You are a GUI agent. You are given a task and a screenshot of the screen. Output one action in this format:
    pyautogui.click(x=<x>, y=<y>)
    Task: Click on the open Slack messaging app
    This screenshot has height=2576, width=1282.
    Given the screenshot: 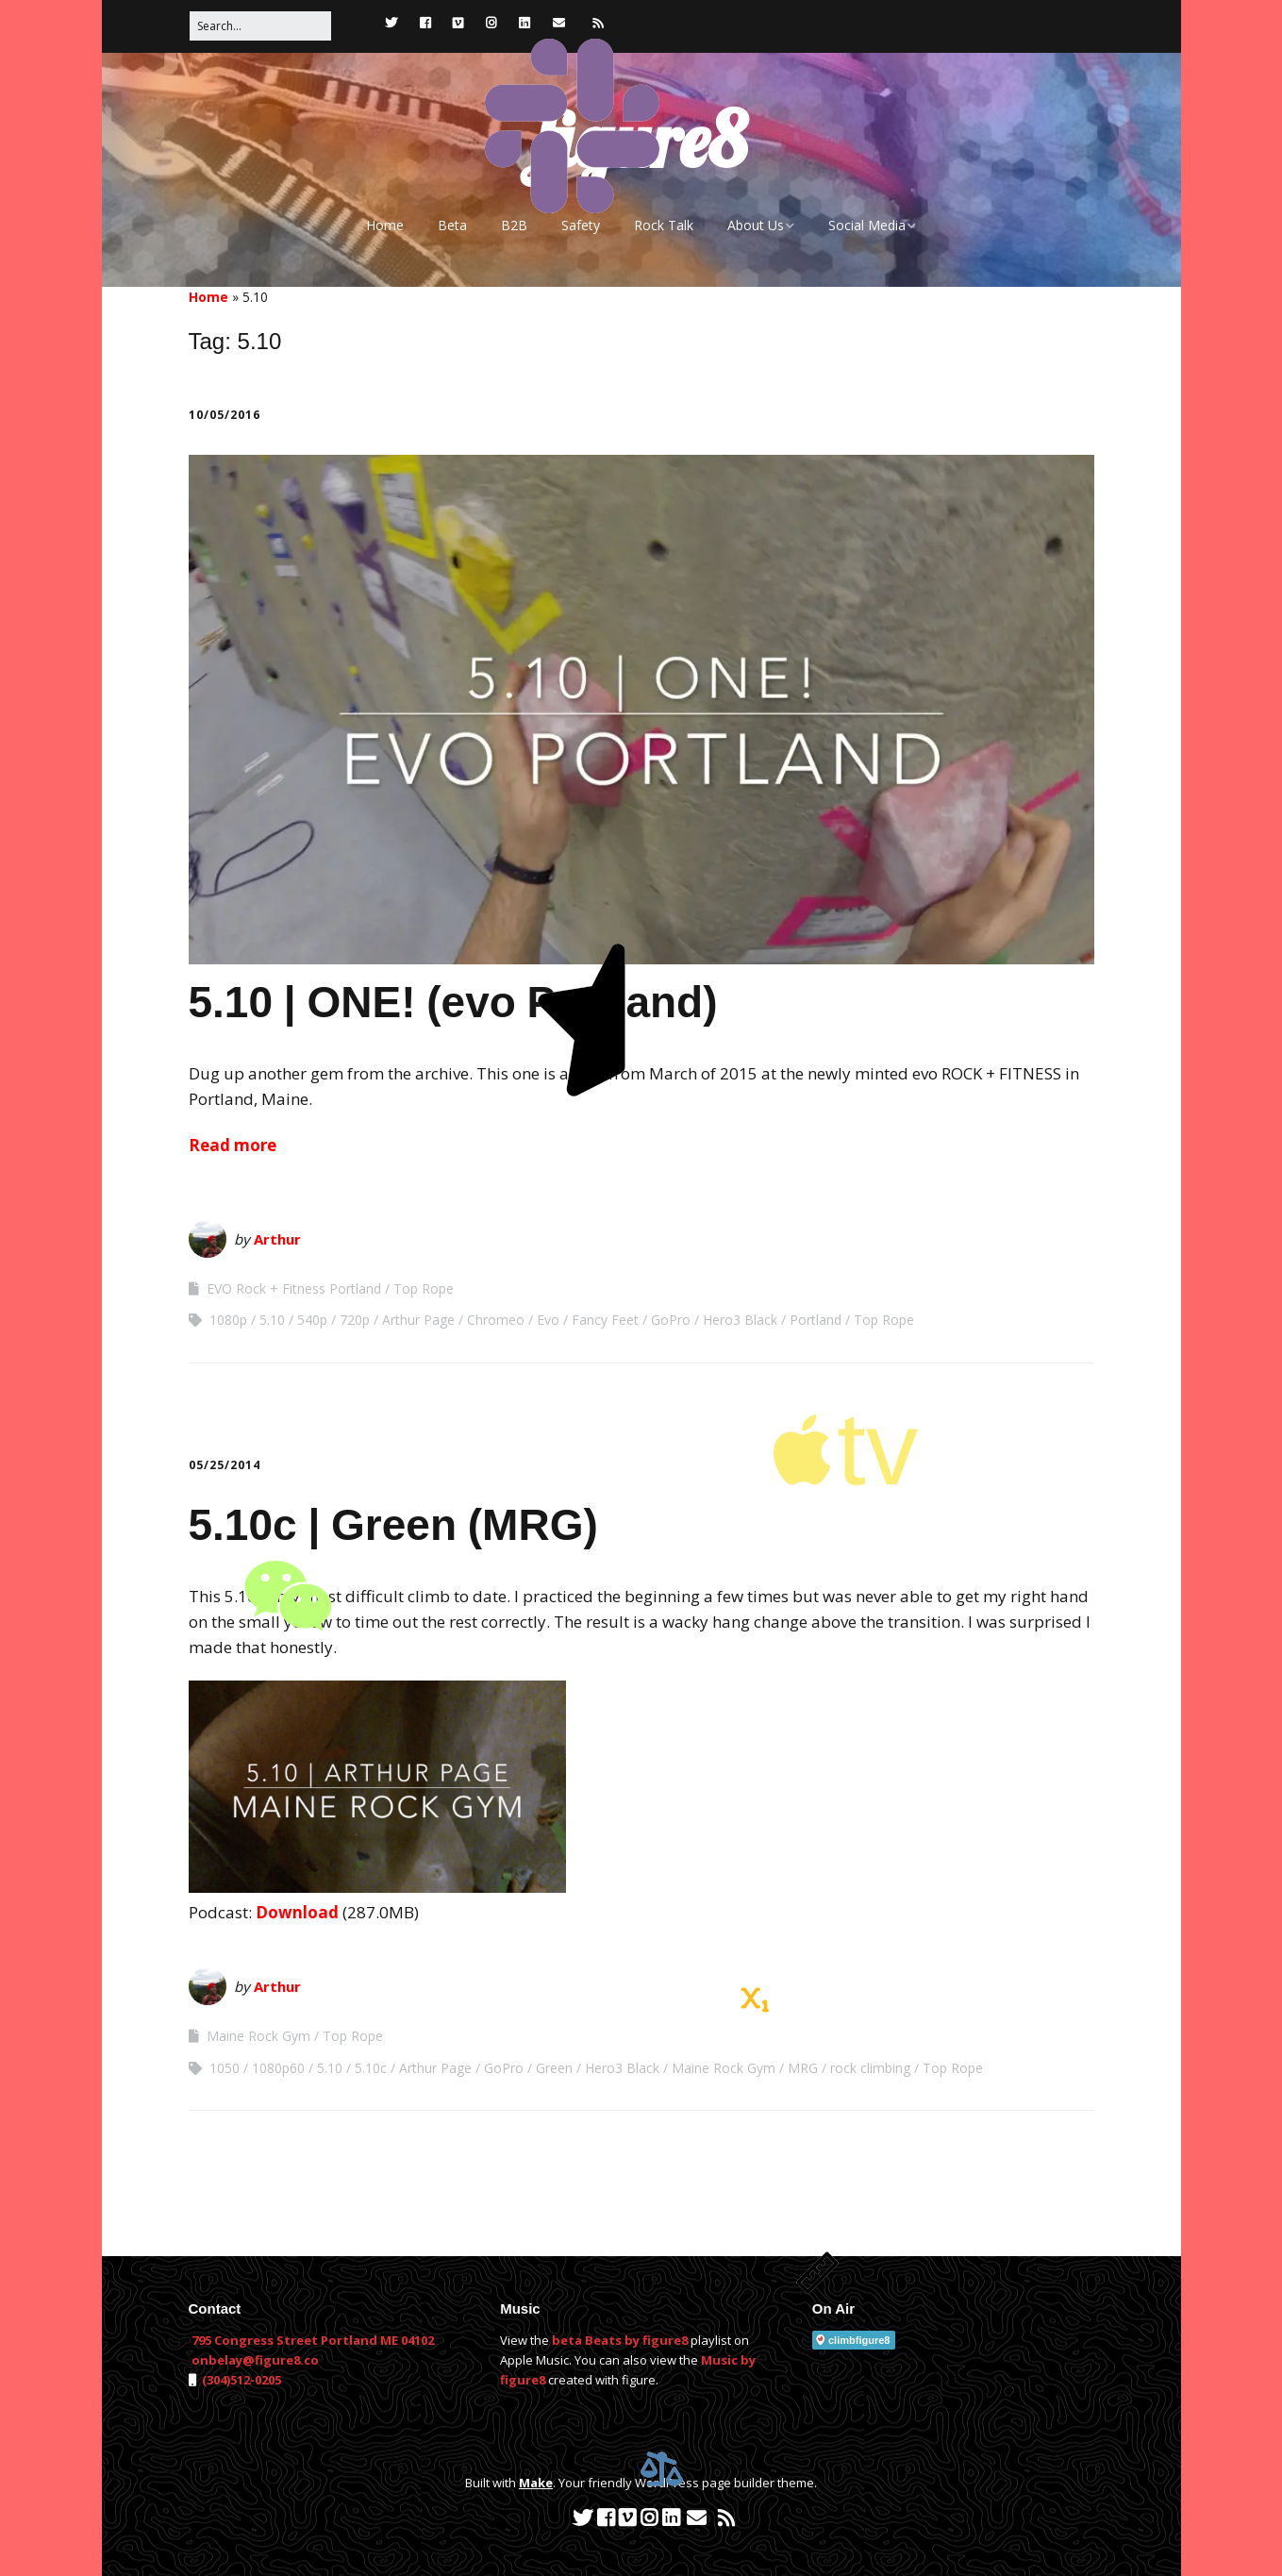 What is the action you would take?
    pyautogui.click(x=572, y=125)
    